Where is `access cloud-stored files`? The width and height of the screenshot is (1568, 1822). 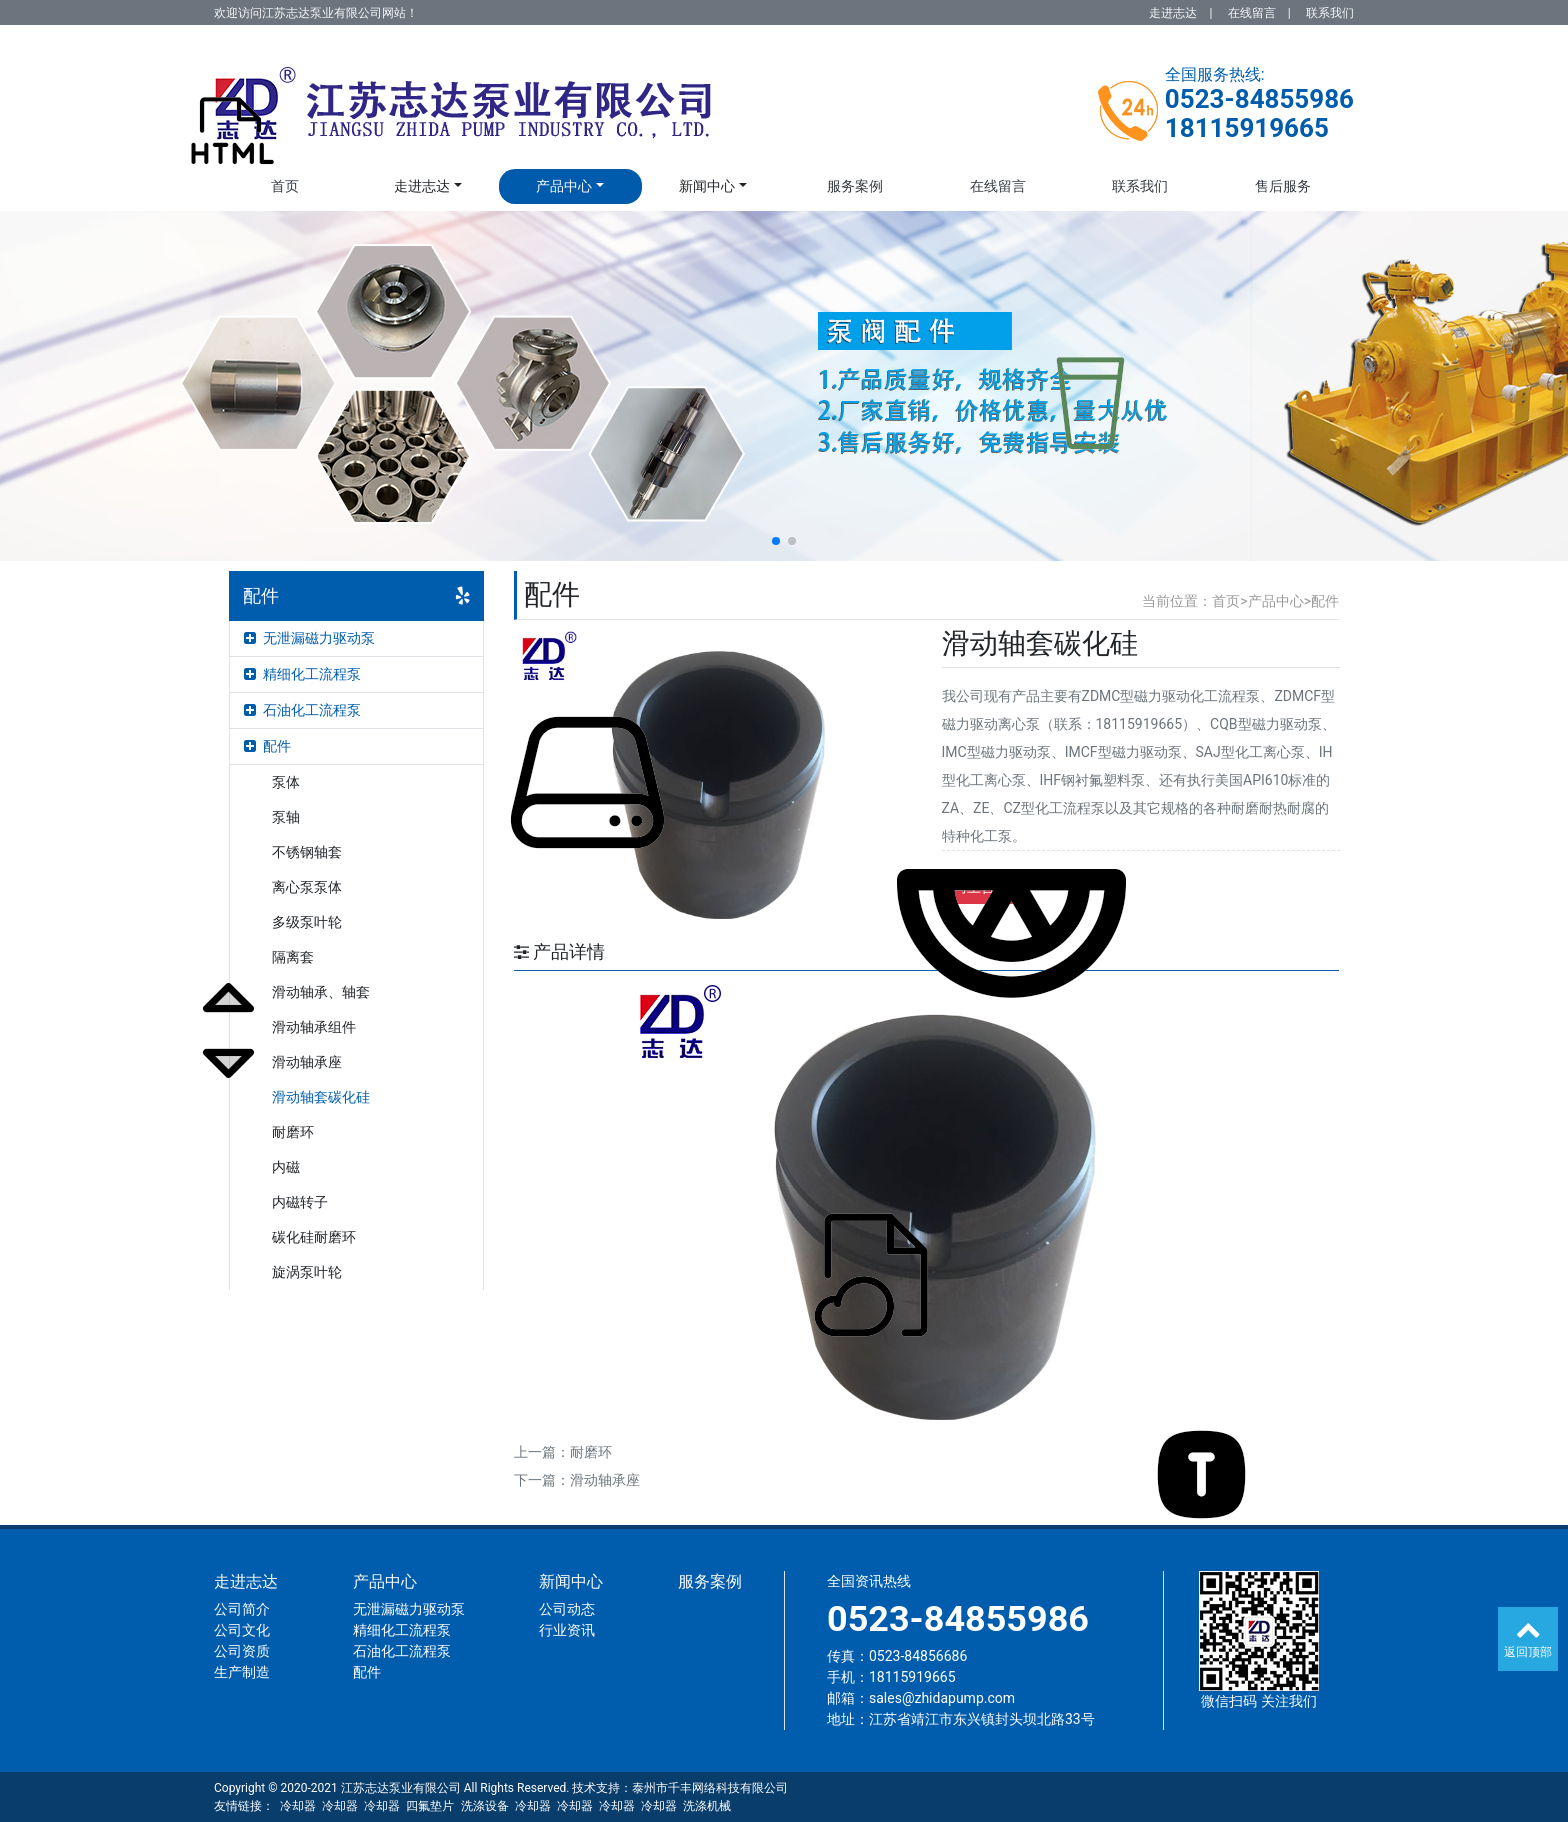
access cloud-stored files is located at coordinates (876, 1275).